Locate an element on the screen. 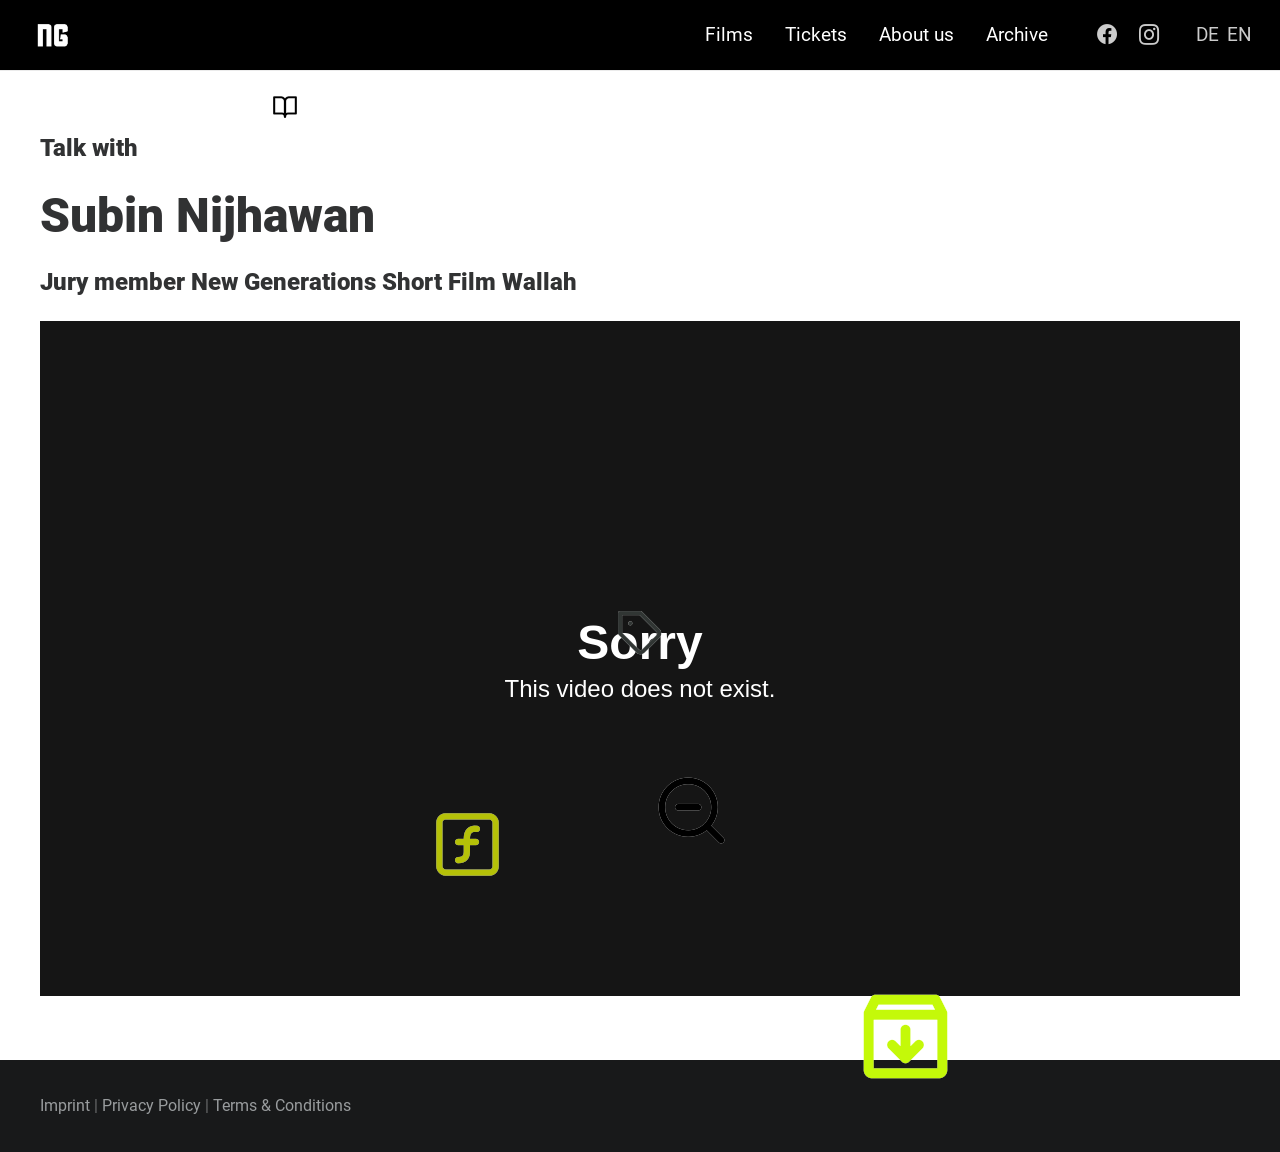  download to local storage is located at coordinates (905, 1036).